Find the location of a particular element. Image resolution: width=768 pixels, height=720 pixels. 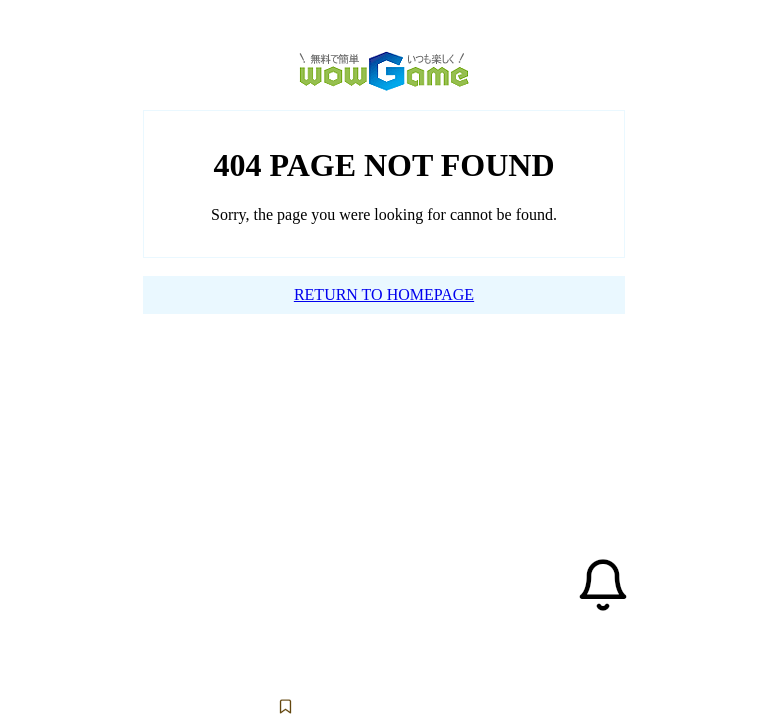

save this item for later is located at coordinates (285, 706).